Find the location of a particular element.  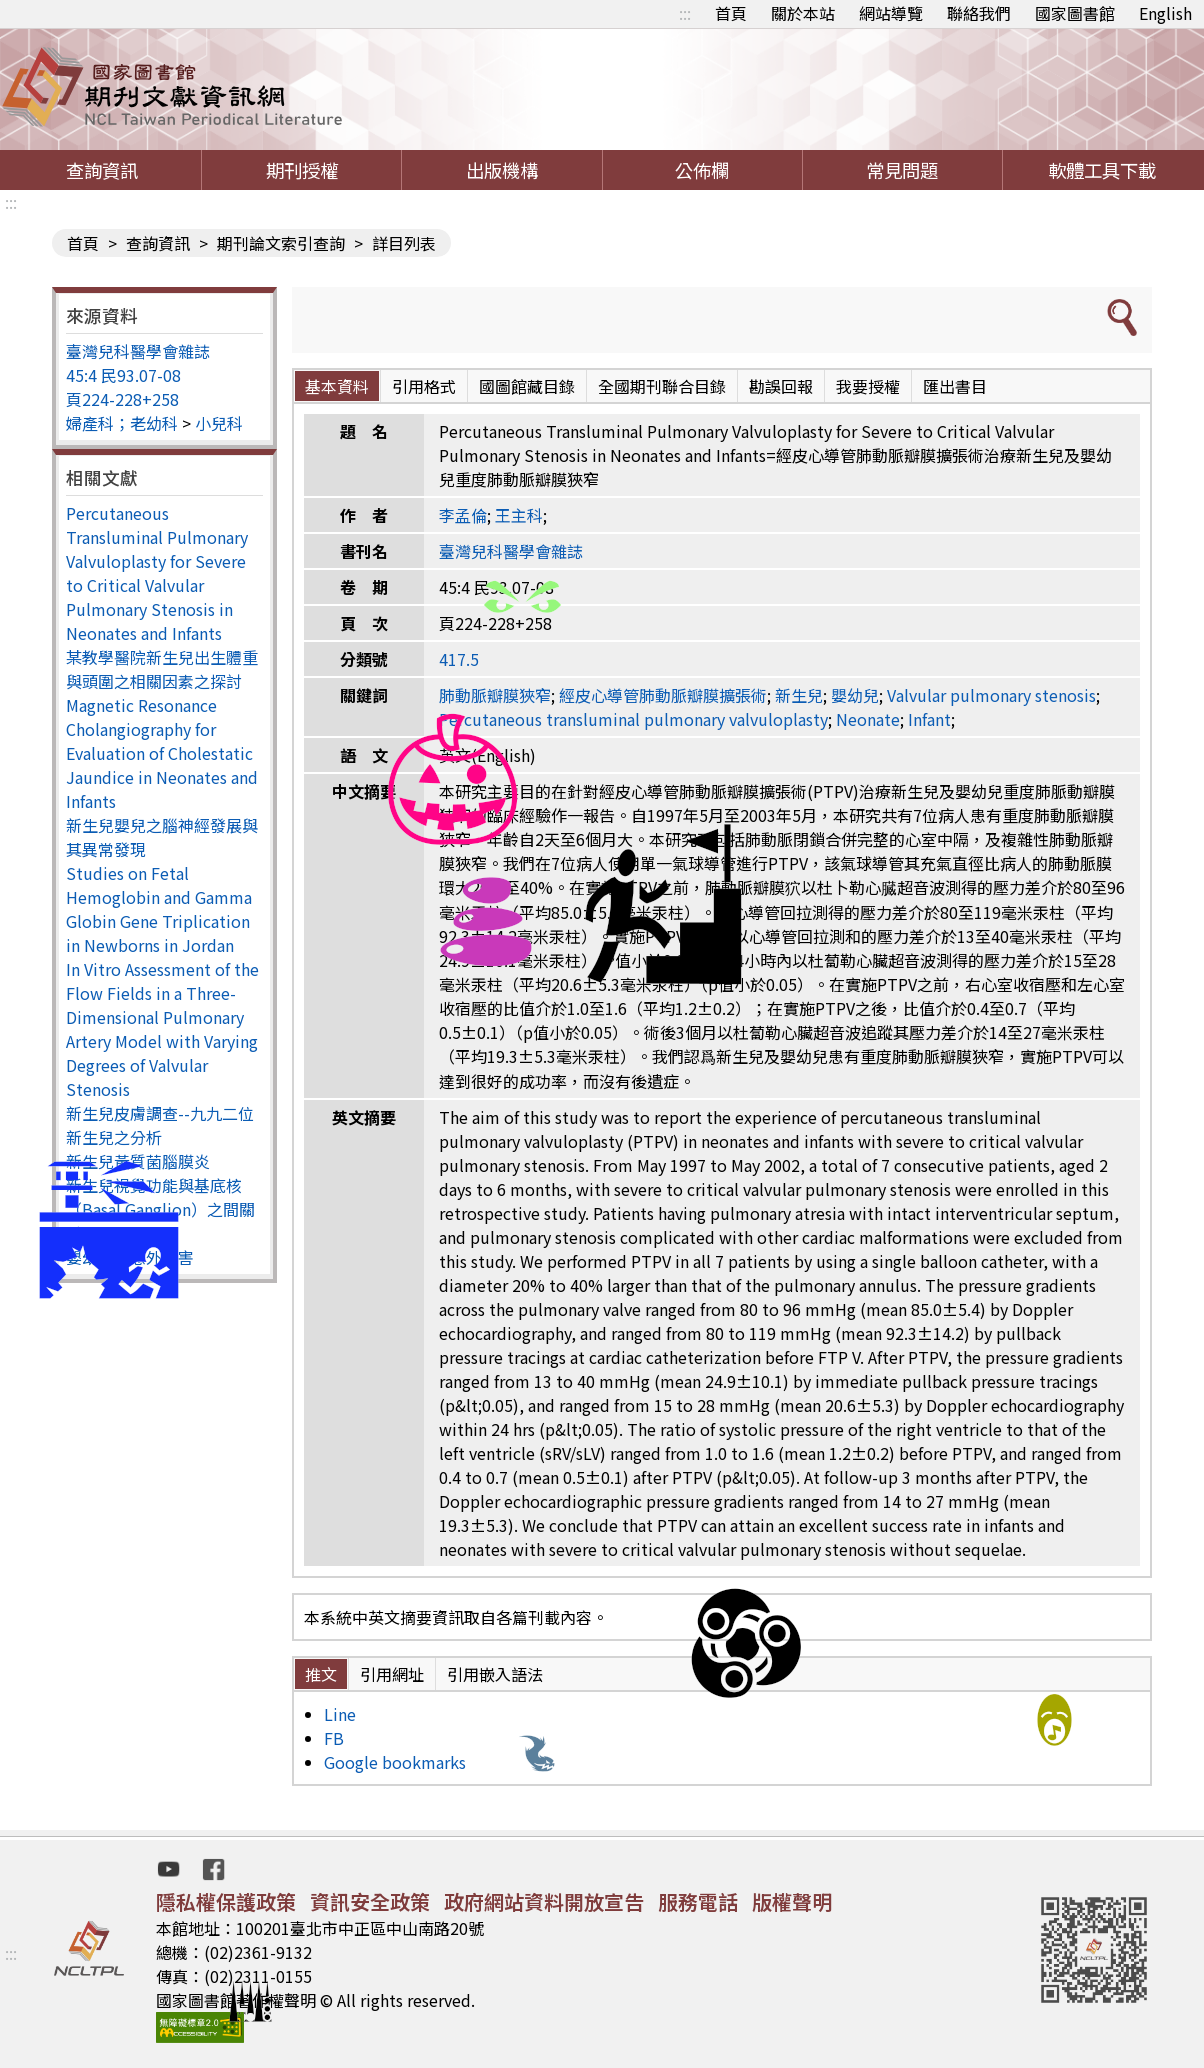

activate evasion ability in gameplay is located at coordinates (109, 1229).